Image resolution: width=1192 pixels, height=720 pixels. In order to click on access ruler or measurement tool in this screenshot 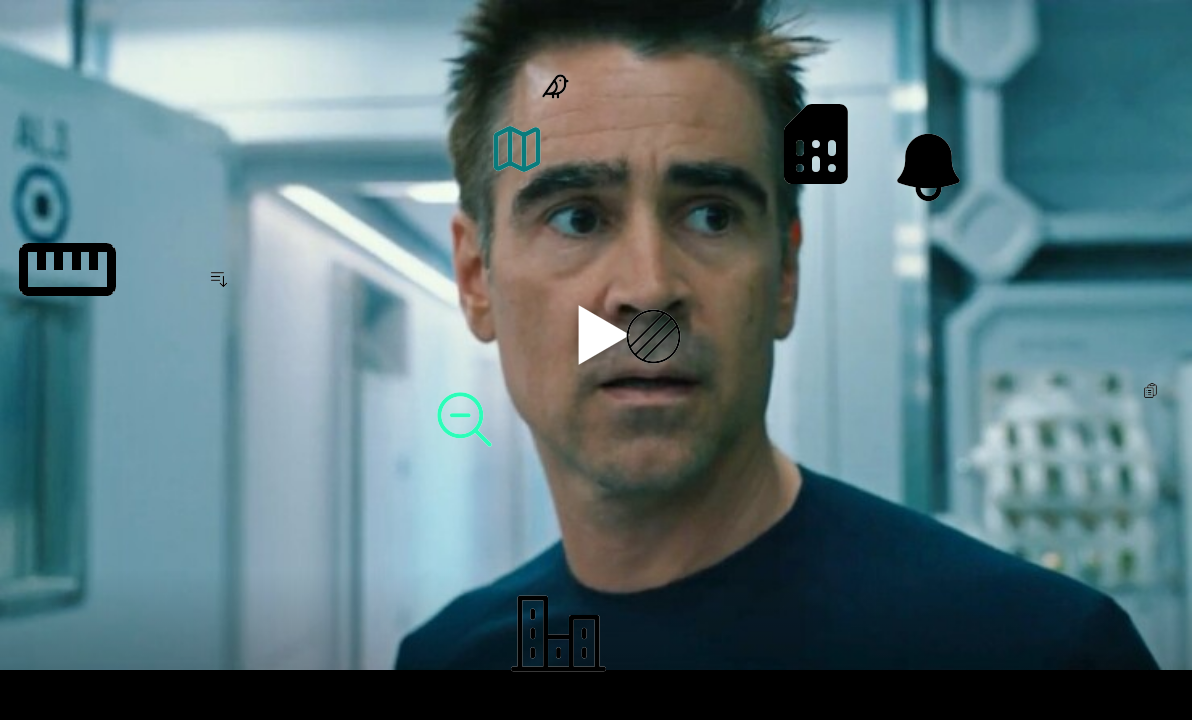, I will do `click(67, 269)`.